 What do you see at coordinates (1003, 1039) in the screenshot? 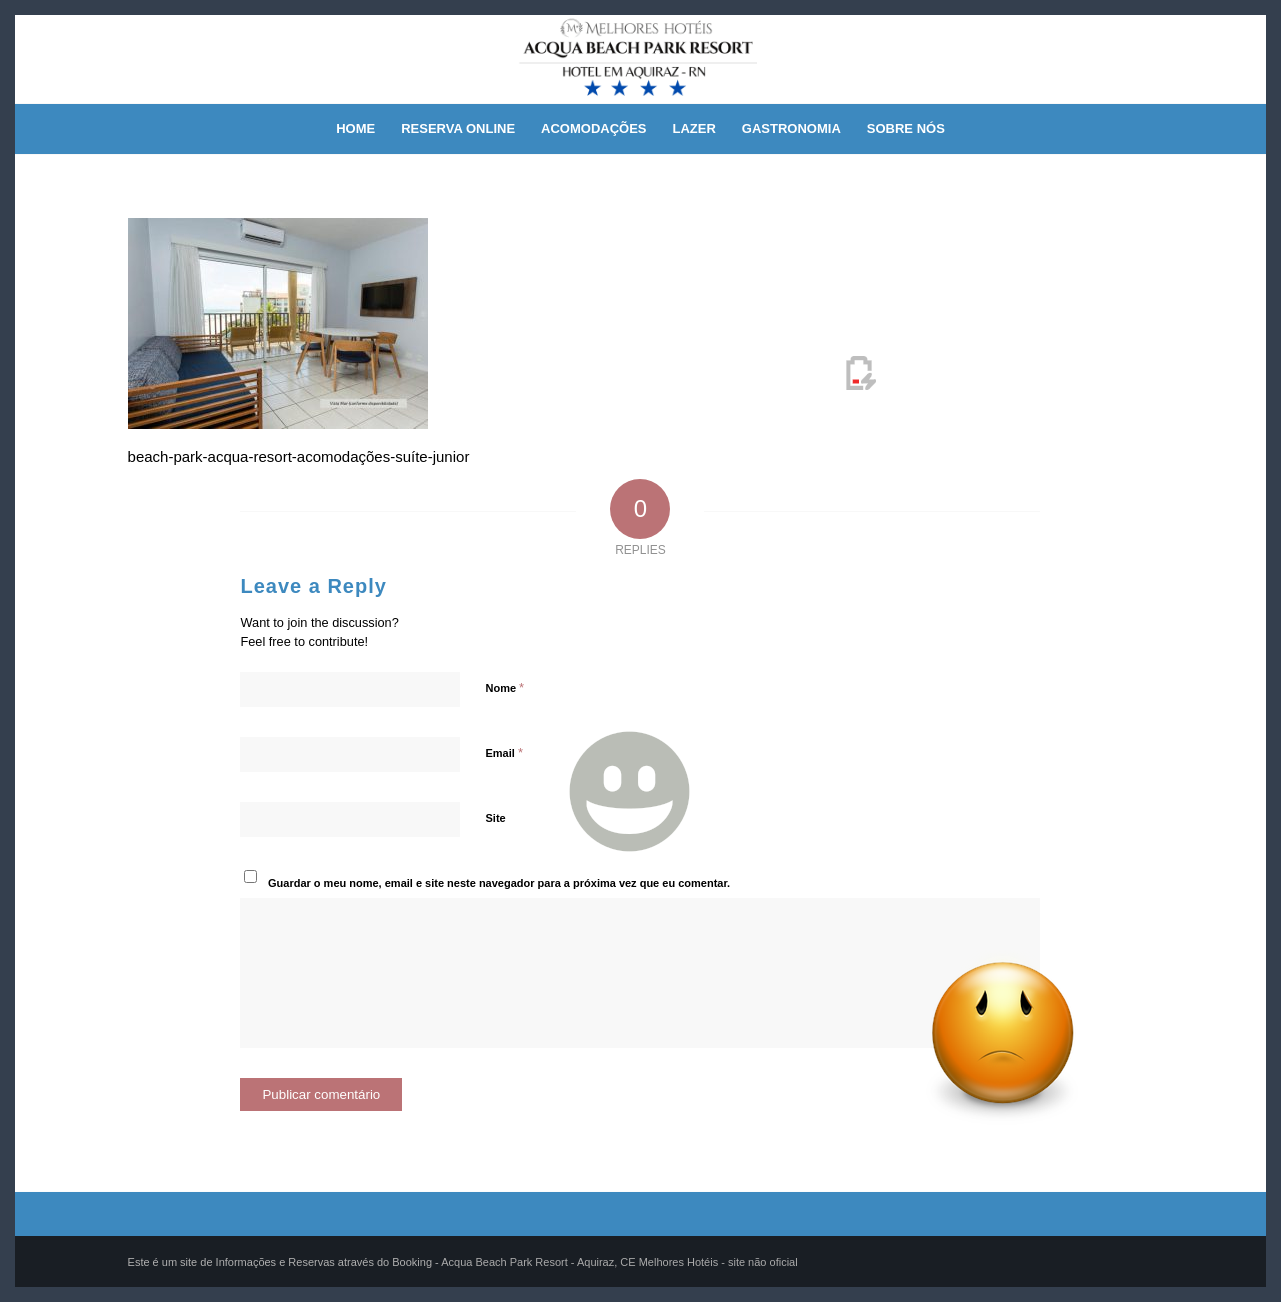
I see `indicates an error or unsuccessful action` at bounding box center [1003, 1039].